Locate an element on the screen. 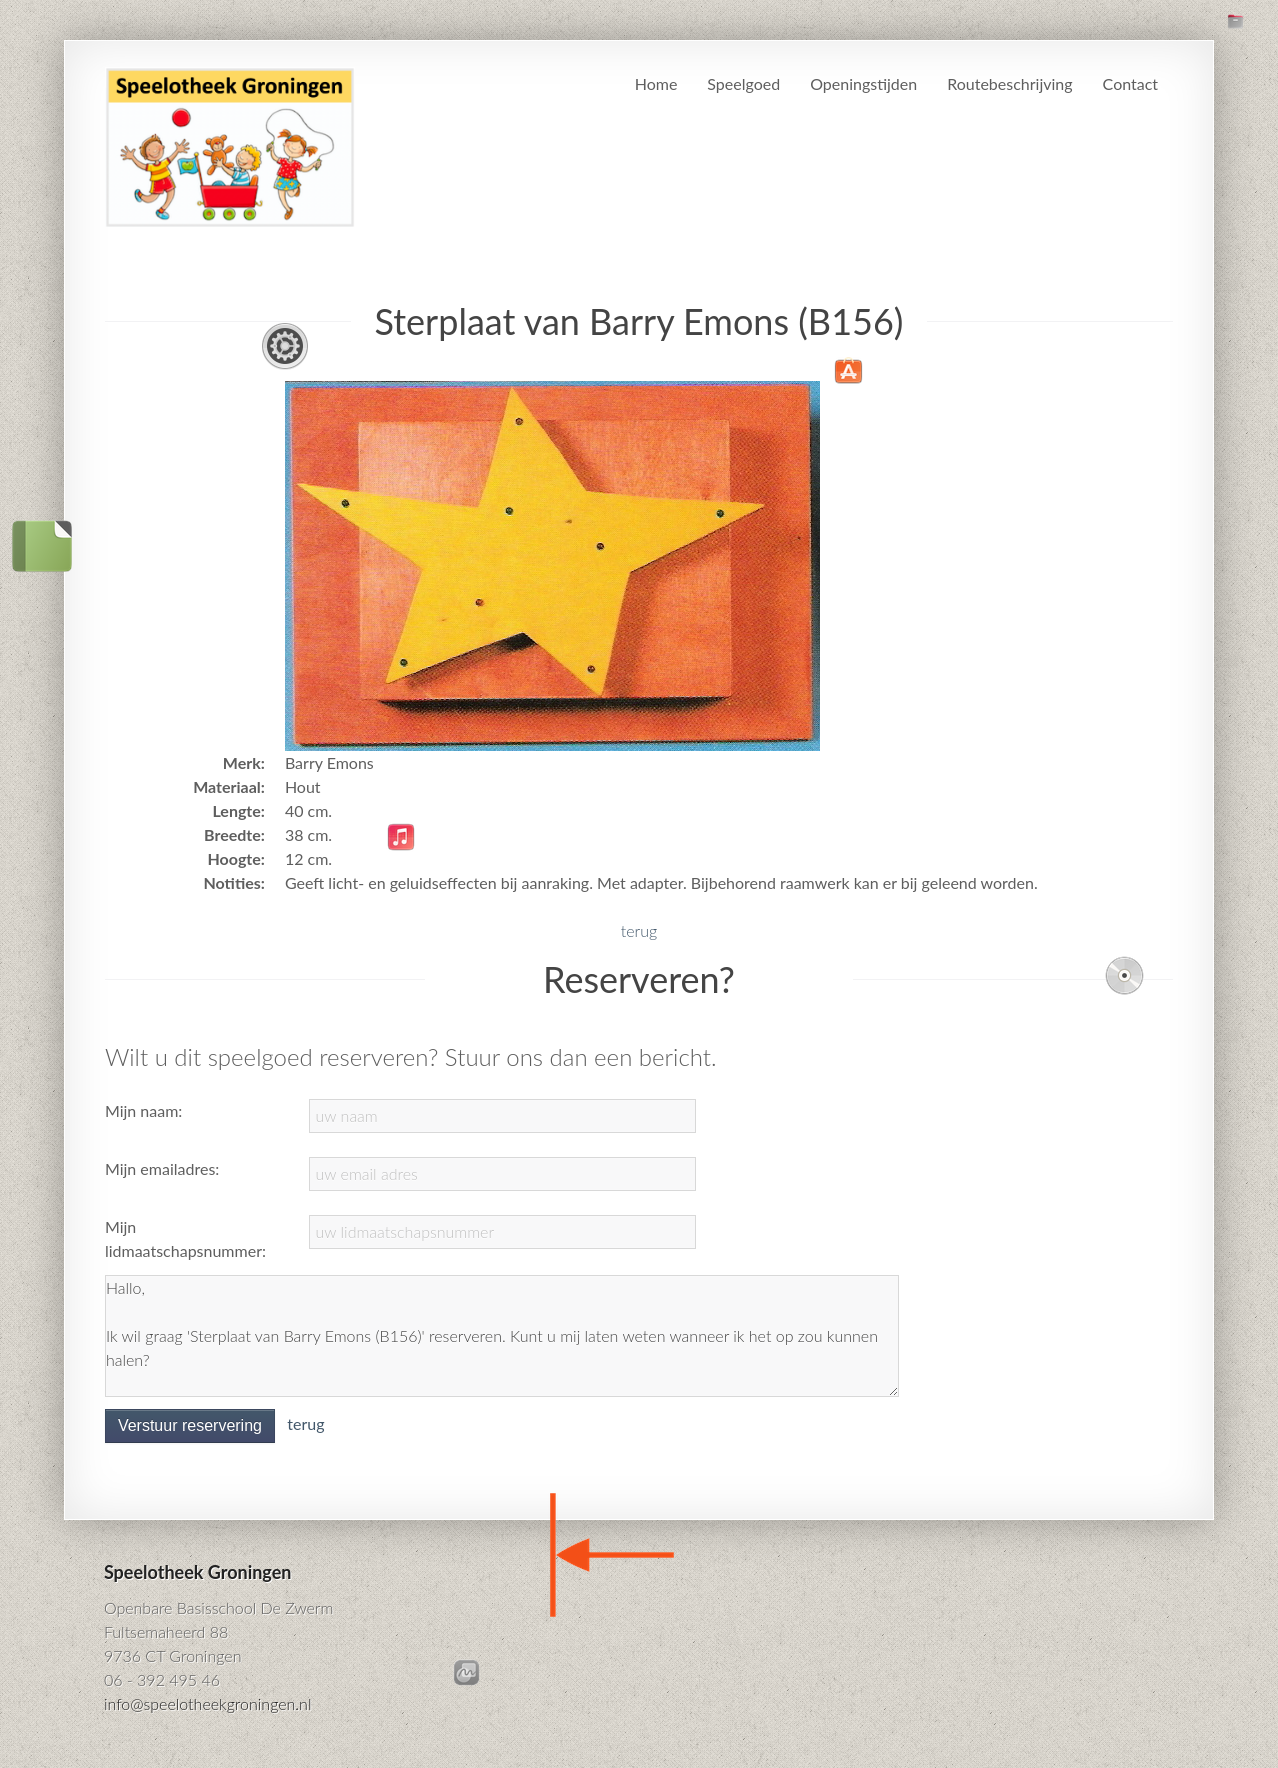  open system settings is located at coordinates (285, 346).